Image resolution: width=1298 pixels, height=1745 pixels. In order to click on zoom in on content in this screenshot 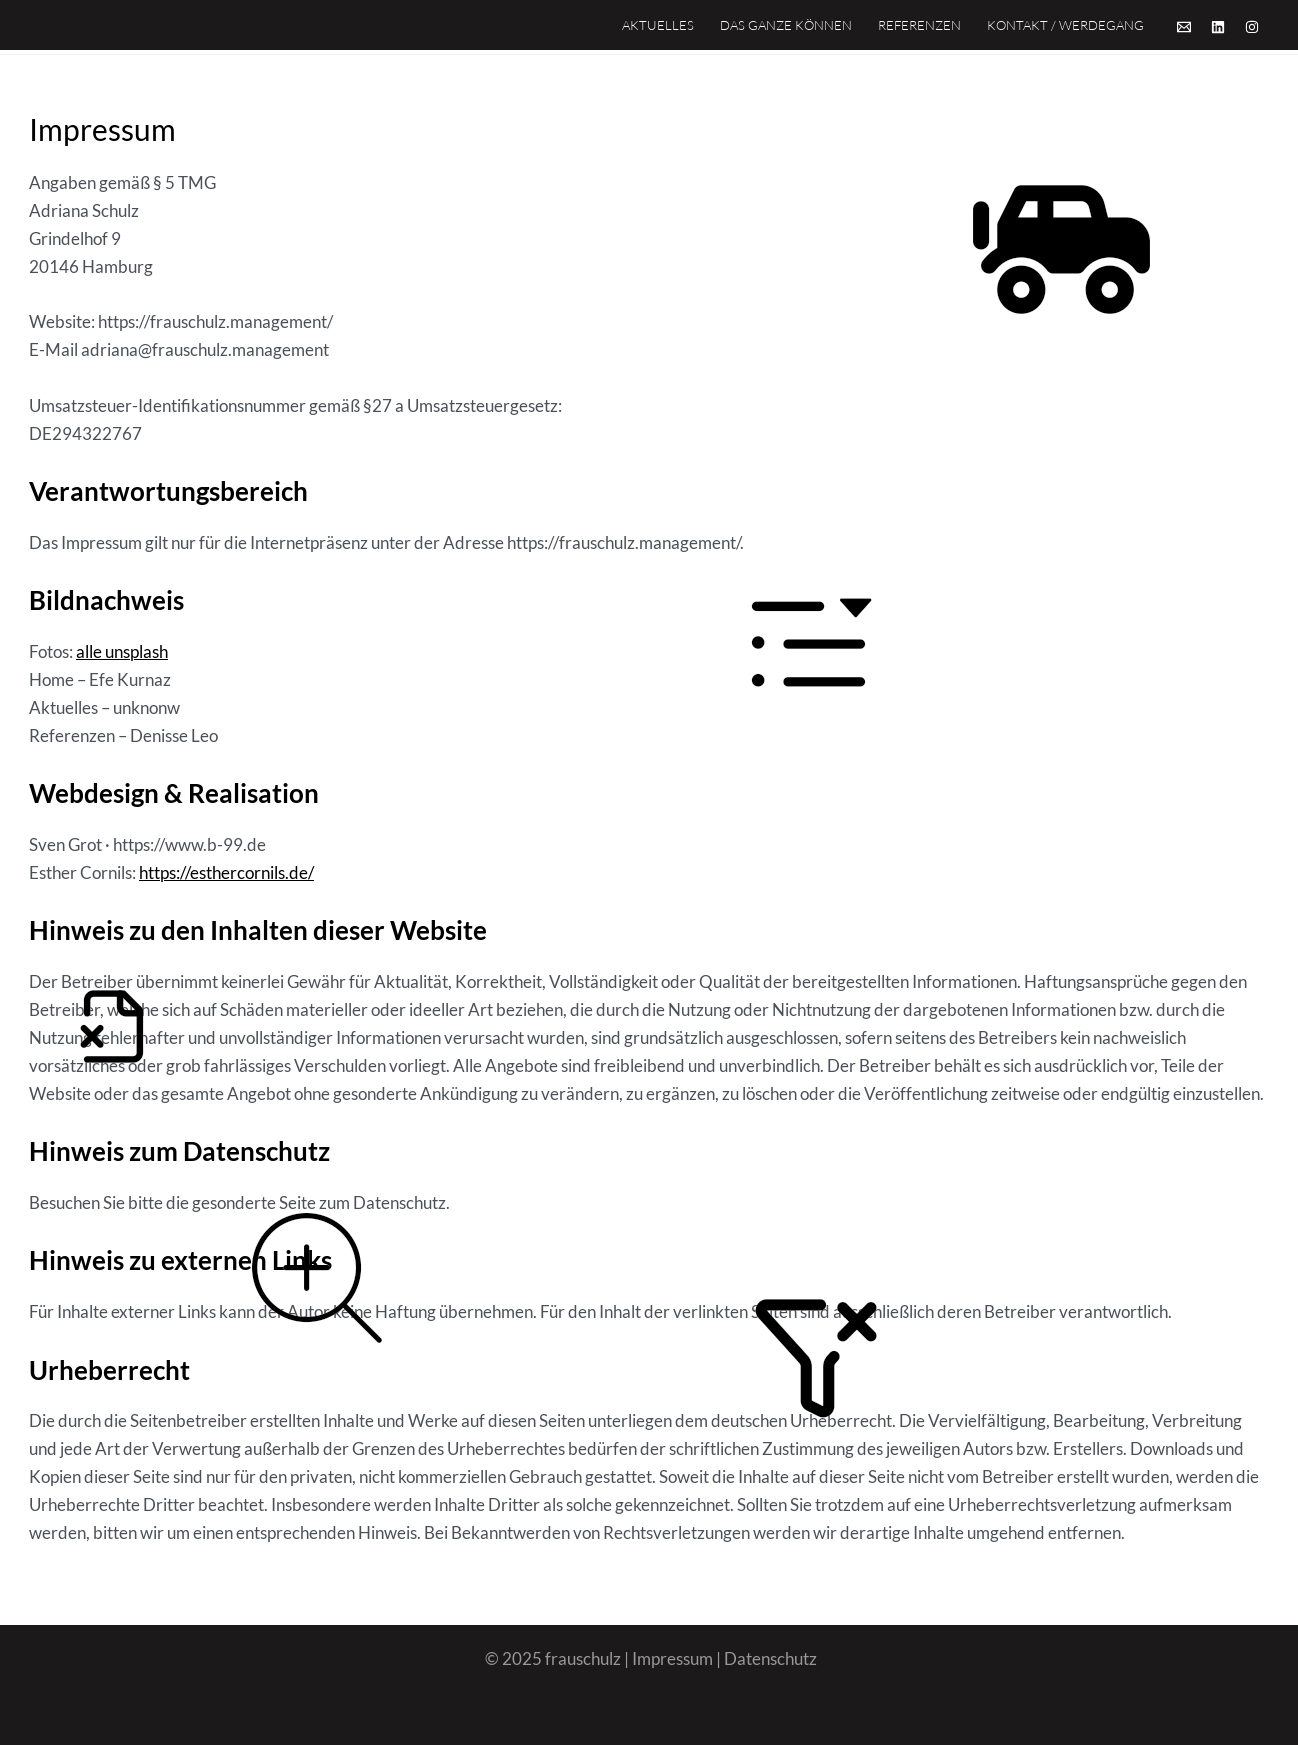, I will do `click(317, 1278)`.